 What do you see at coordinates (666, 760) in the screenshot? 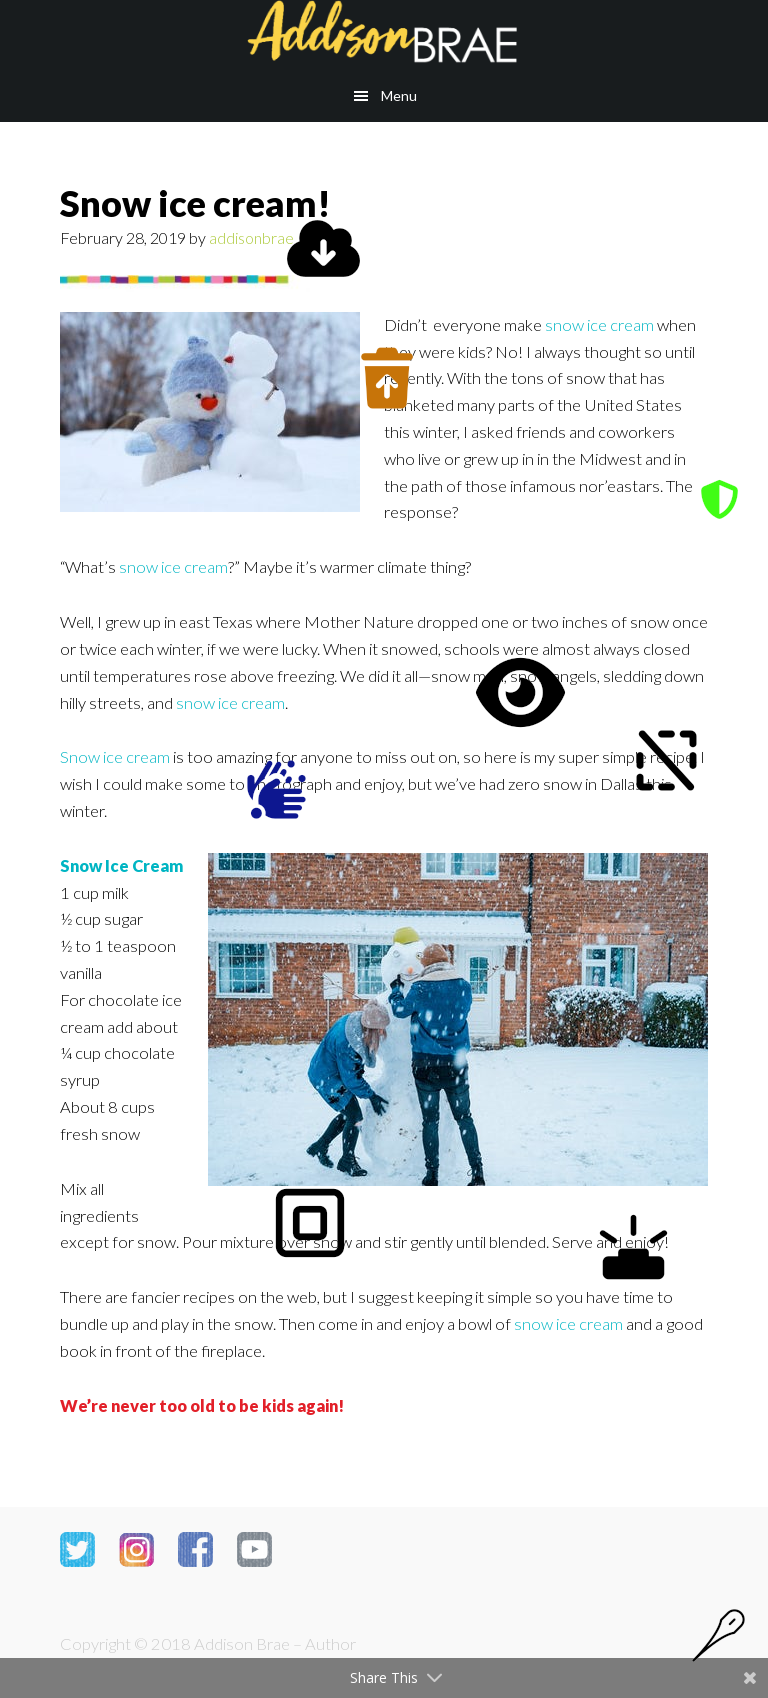
I see `disable selection mode` at bounding box center [666, 760].